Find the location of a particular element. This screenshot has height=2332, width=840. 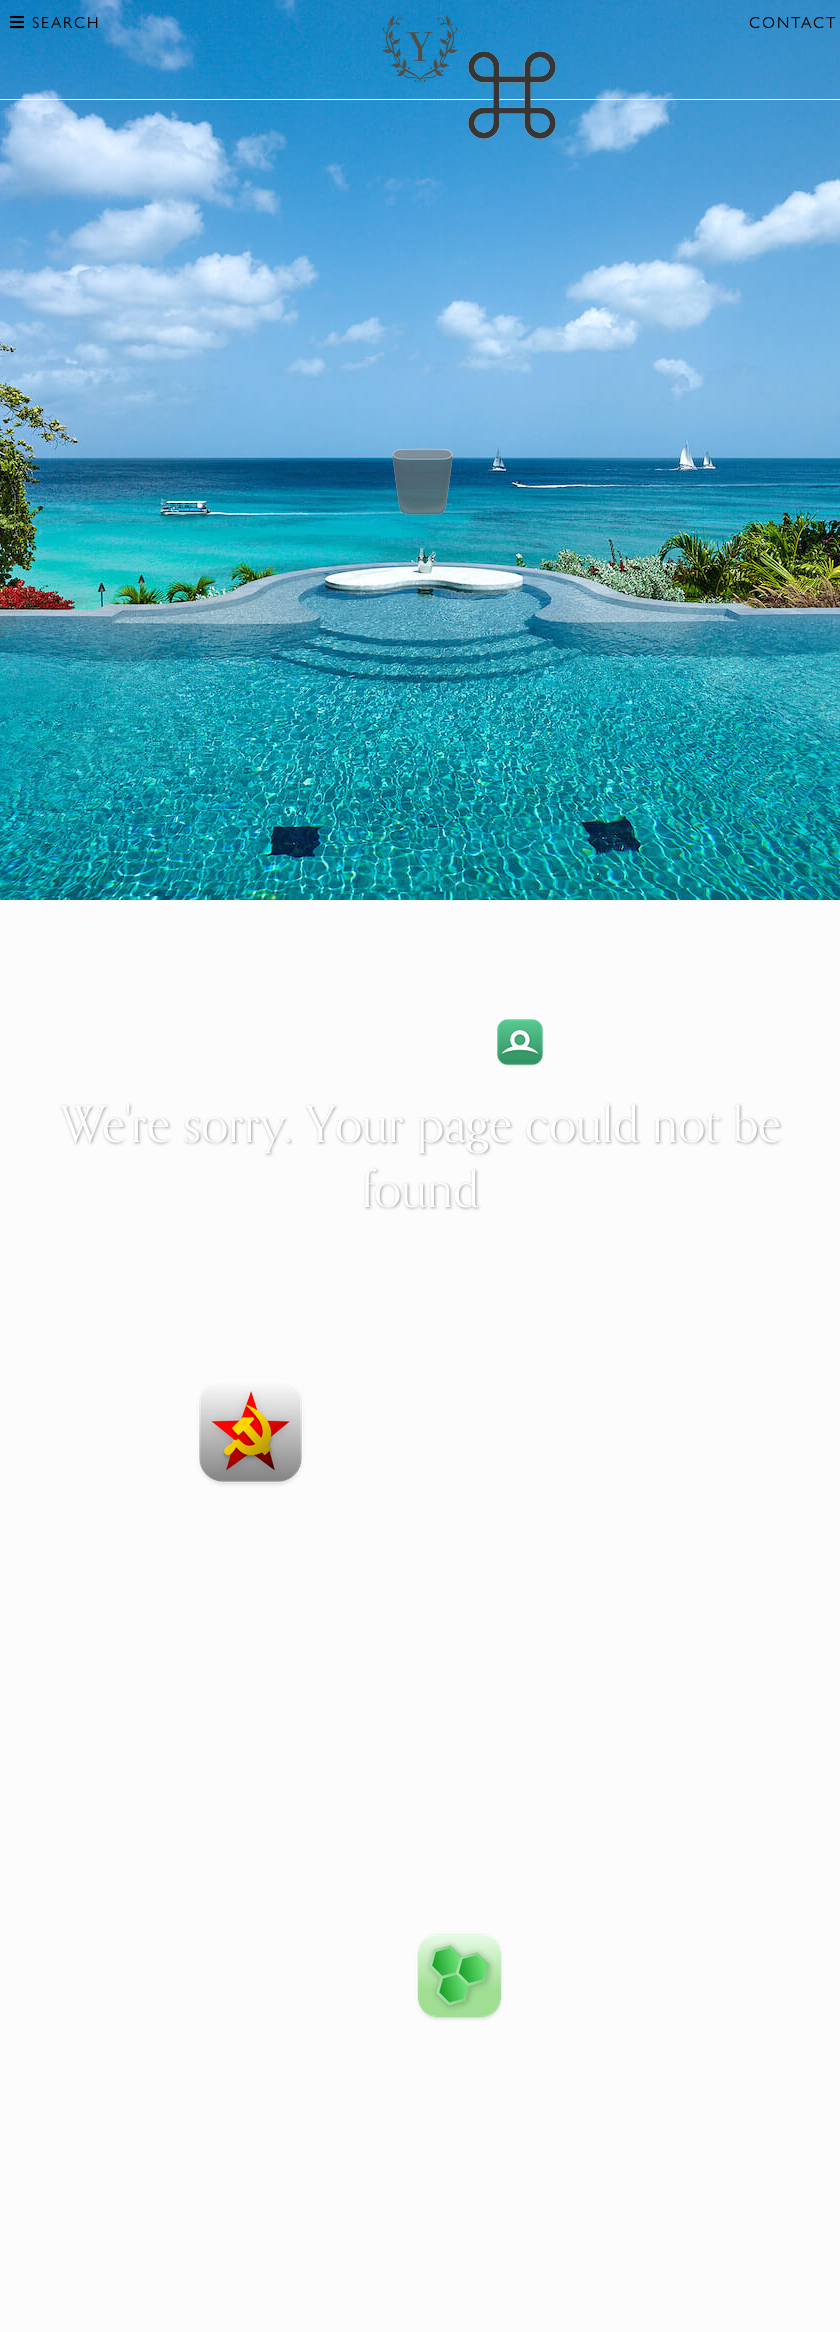

open renderdoc graphics debugging application is located at coordinates (520, 1042).